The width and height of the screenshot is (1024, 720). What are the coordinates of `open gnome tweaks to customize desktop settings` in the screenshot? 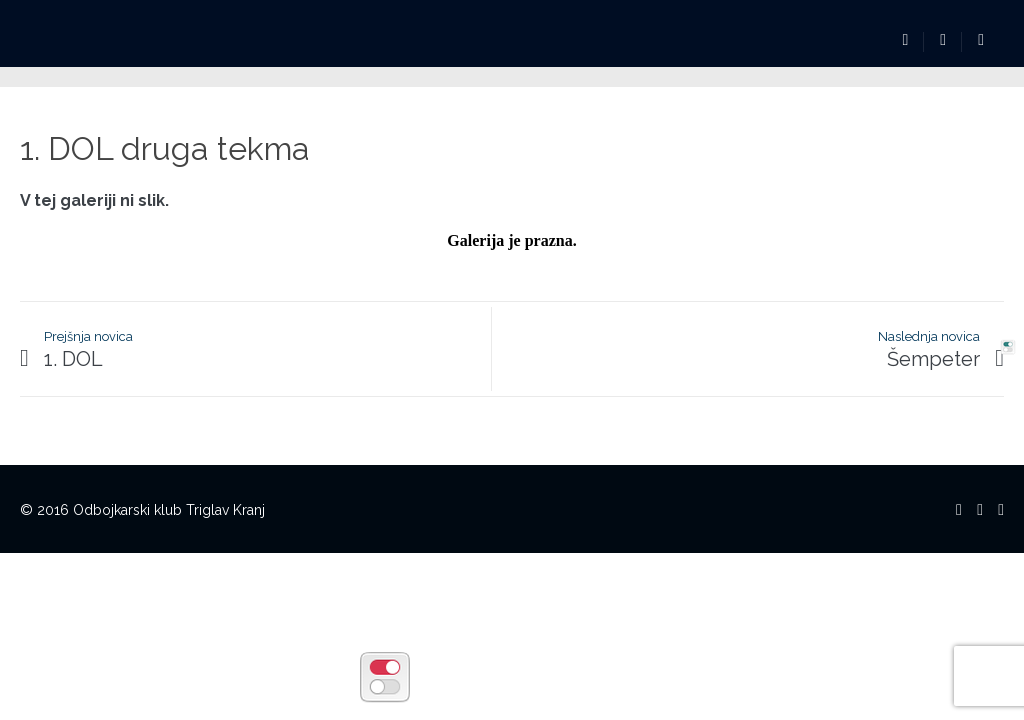 It's located at (1008, 347).